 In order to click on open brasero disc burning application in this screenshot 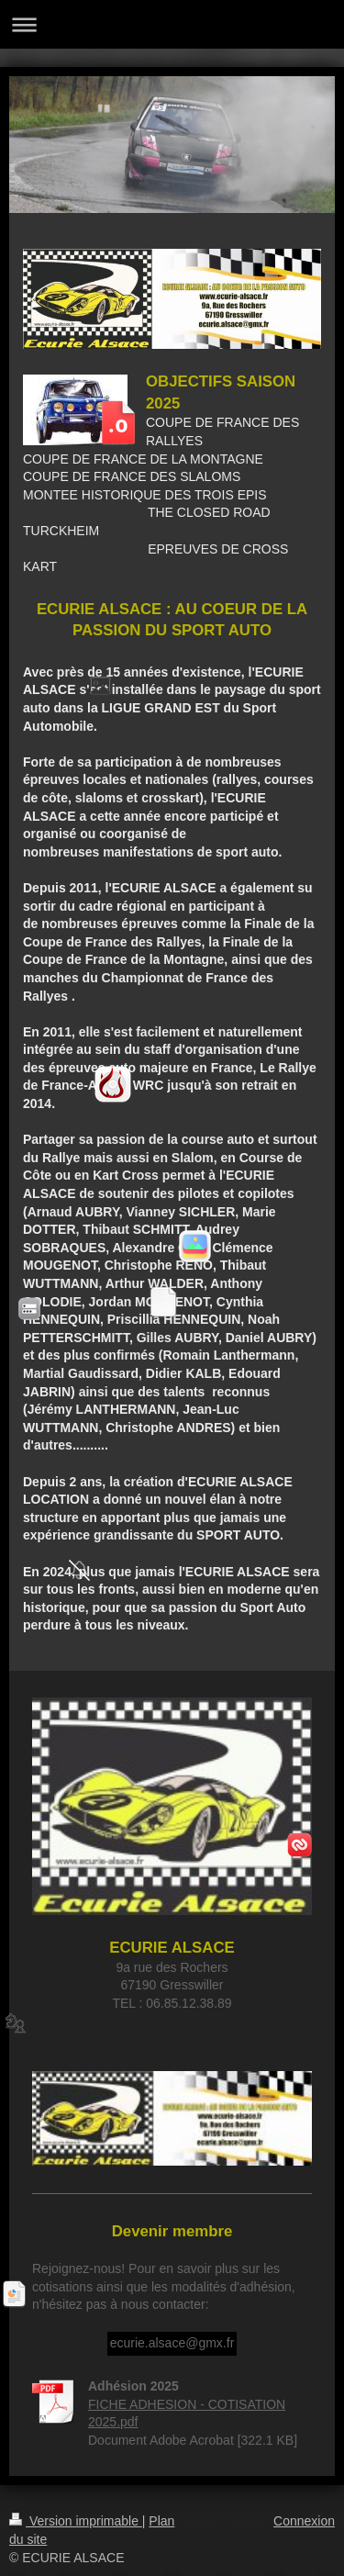, I will do `click(113, 1084)`.